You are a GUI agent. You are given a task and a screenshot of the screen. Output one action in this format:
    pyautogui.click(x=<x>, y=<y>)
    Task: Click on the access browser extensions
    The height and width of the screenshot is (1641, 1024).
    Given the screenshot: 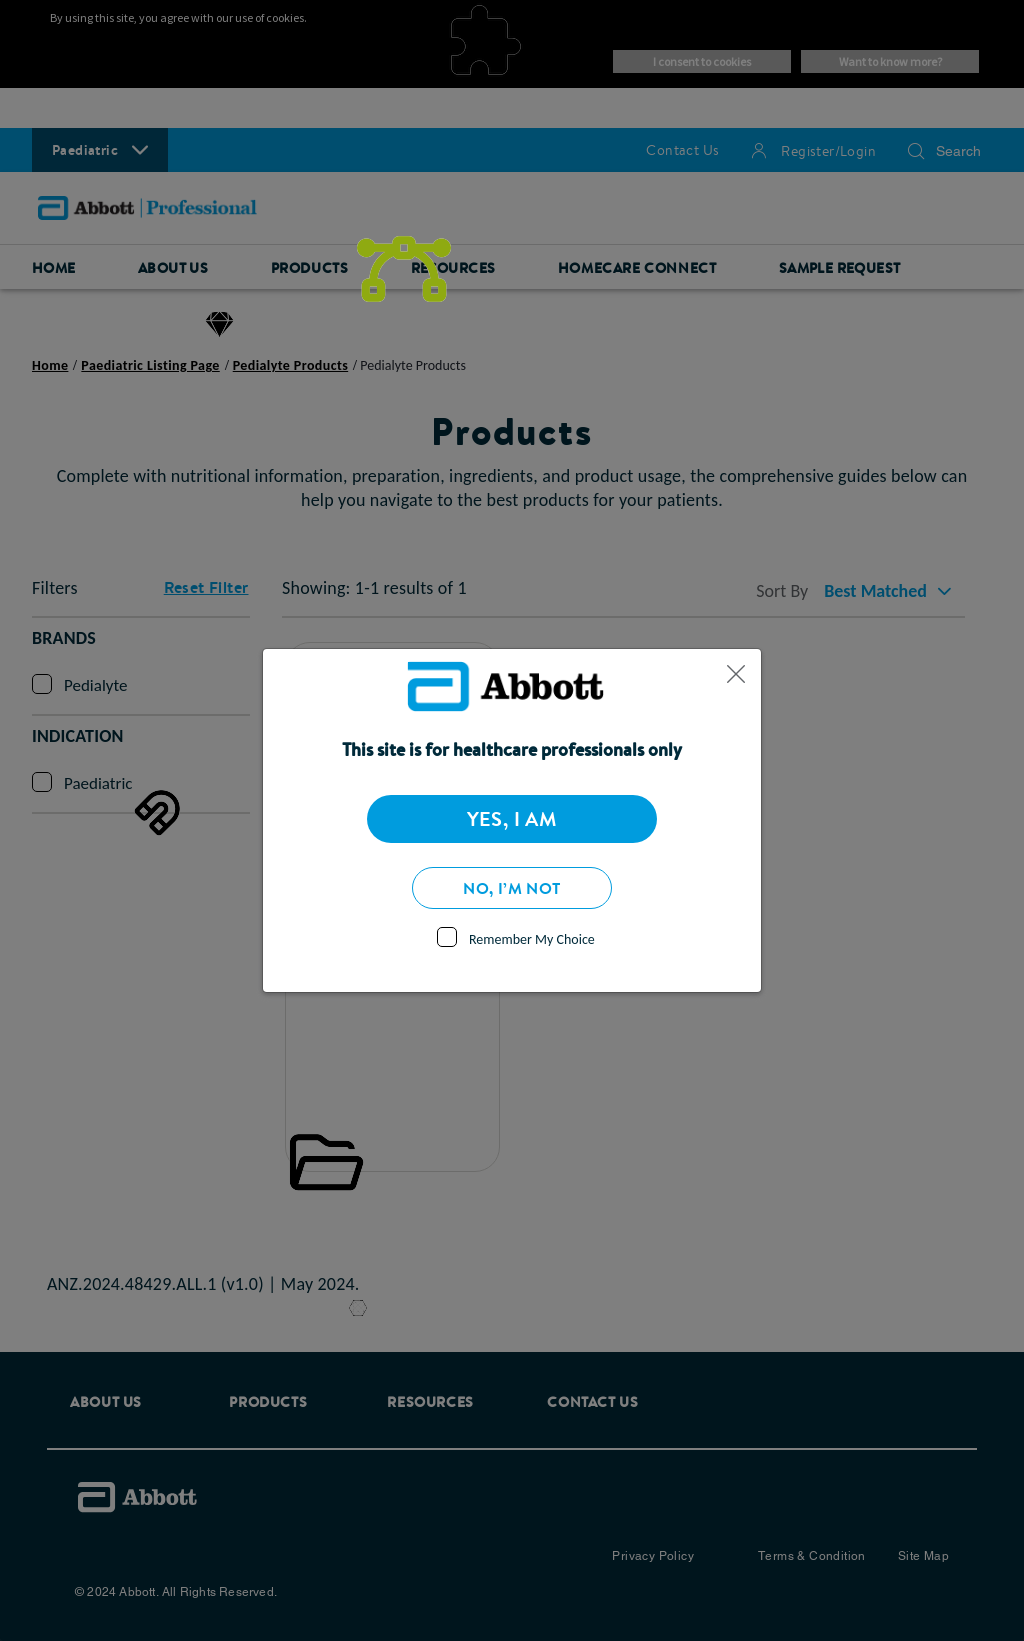 What is the action you would take?
    pyautogui.click(x=484, y=41)
    